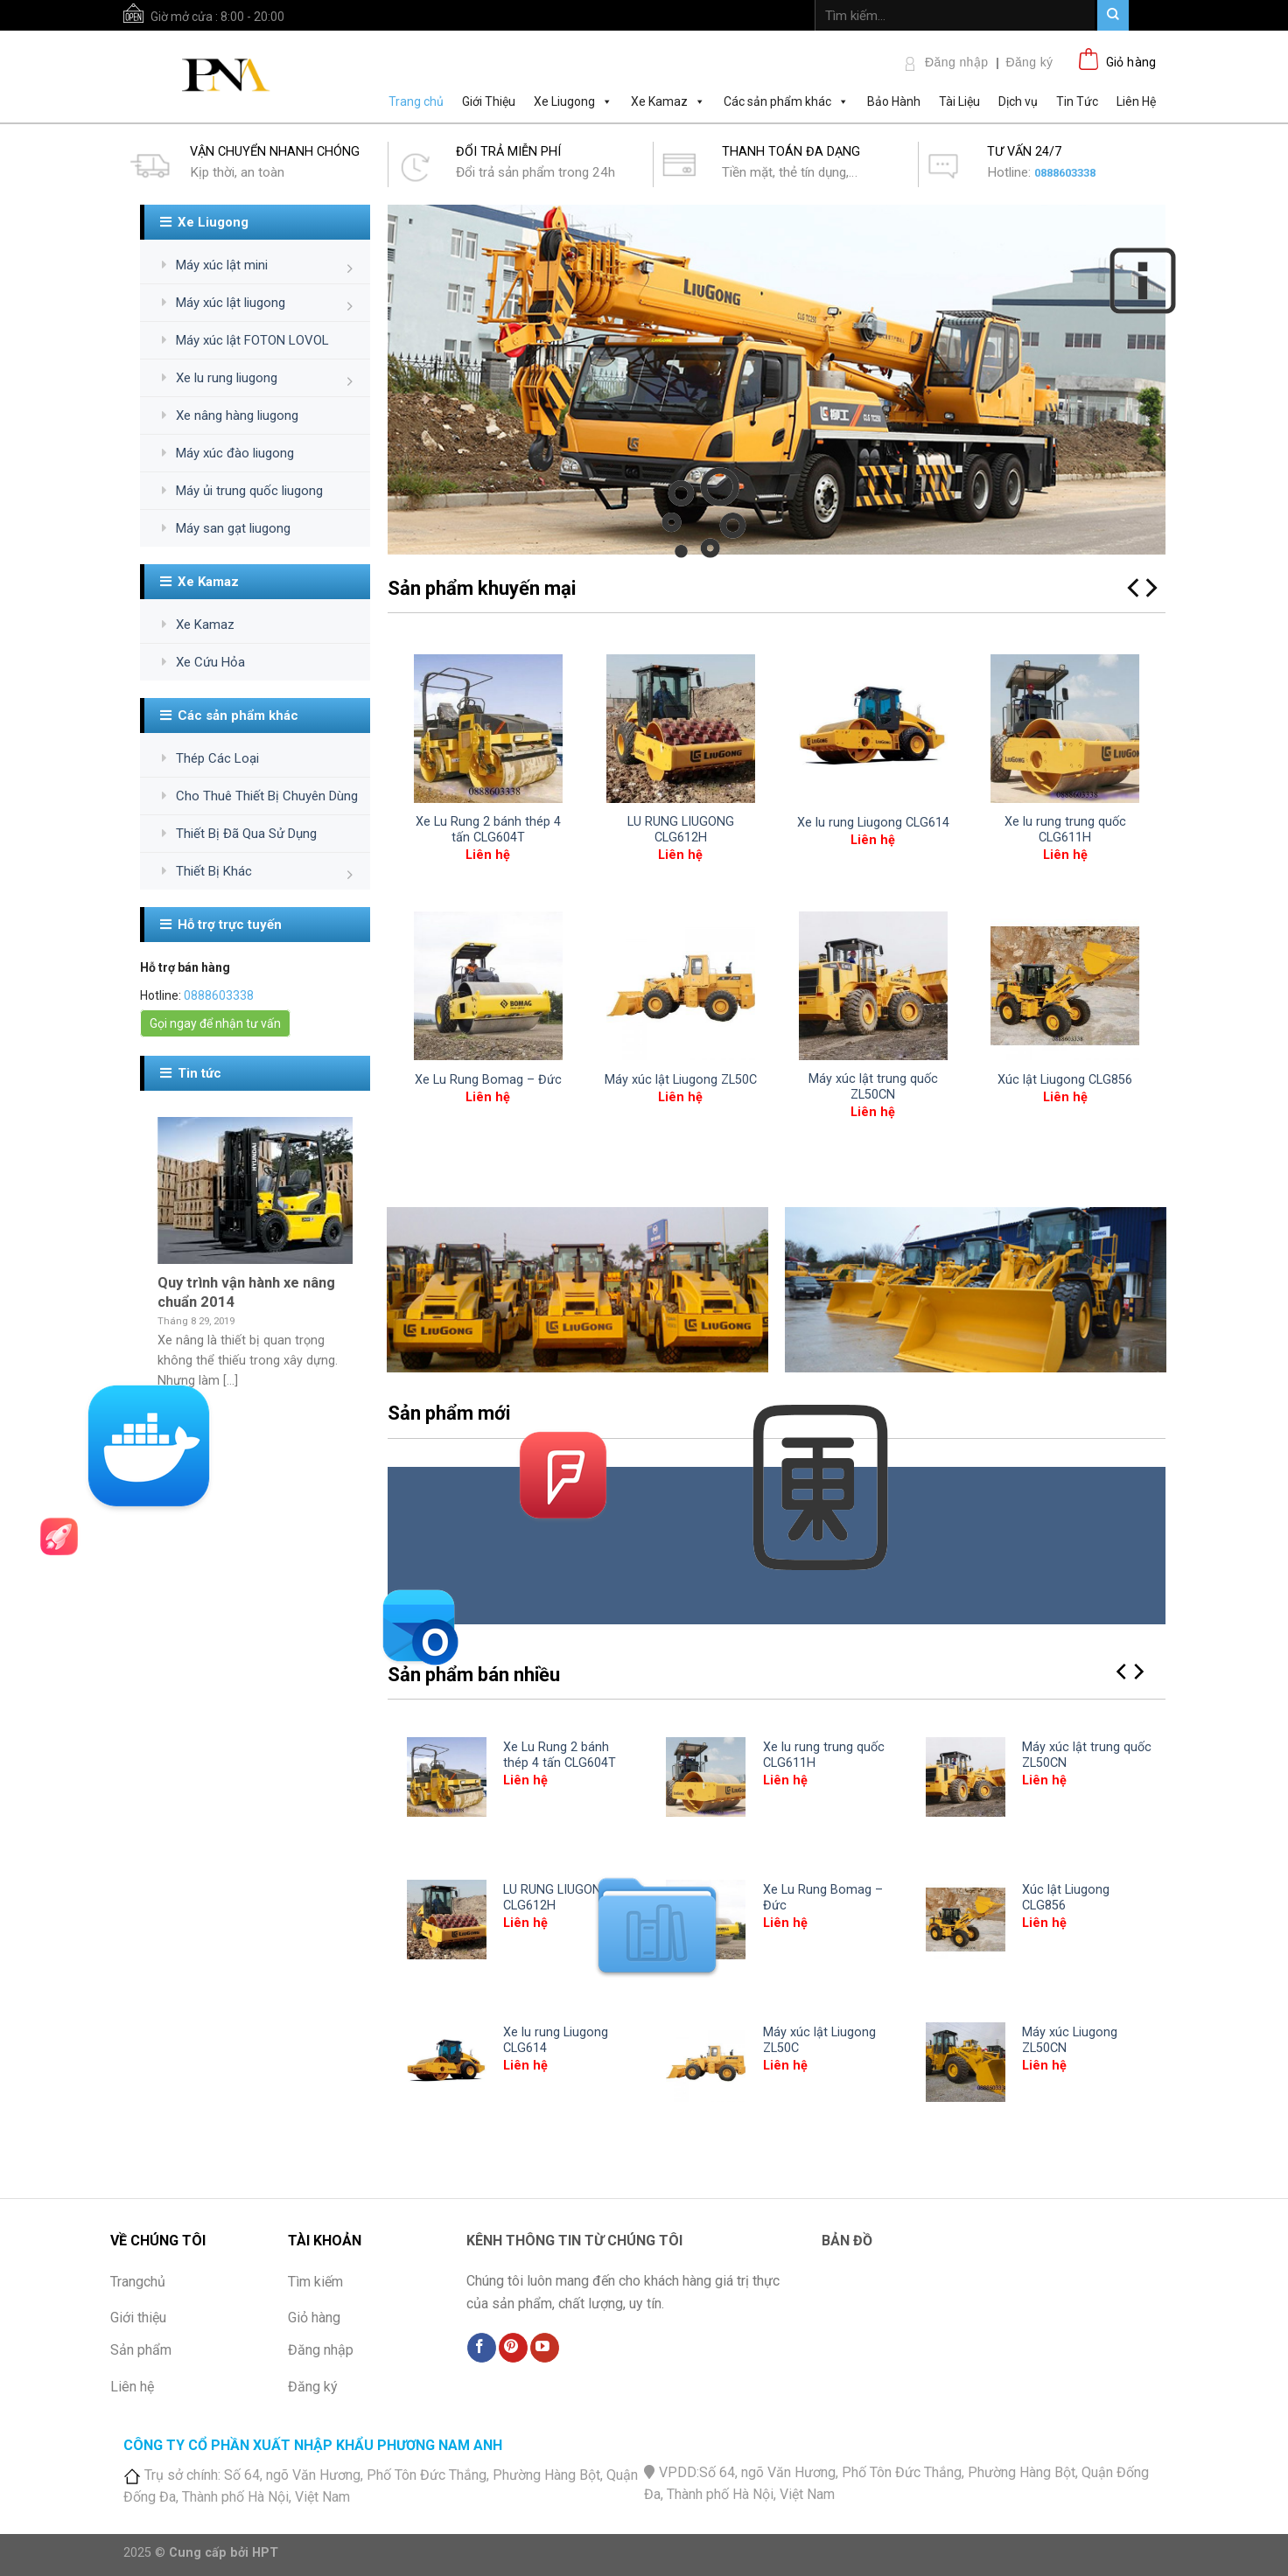  What do you see at coordinates (657, 1925) in the screenshot?
I see `open media library folder` at bounding box center [657, 1925].